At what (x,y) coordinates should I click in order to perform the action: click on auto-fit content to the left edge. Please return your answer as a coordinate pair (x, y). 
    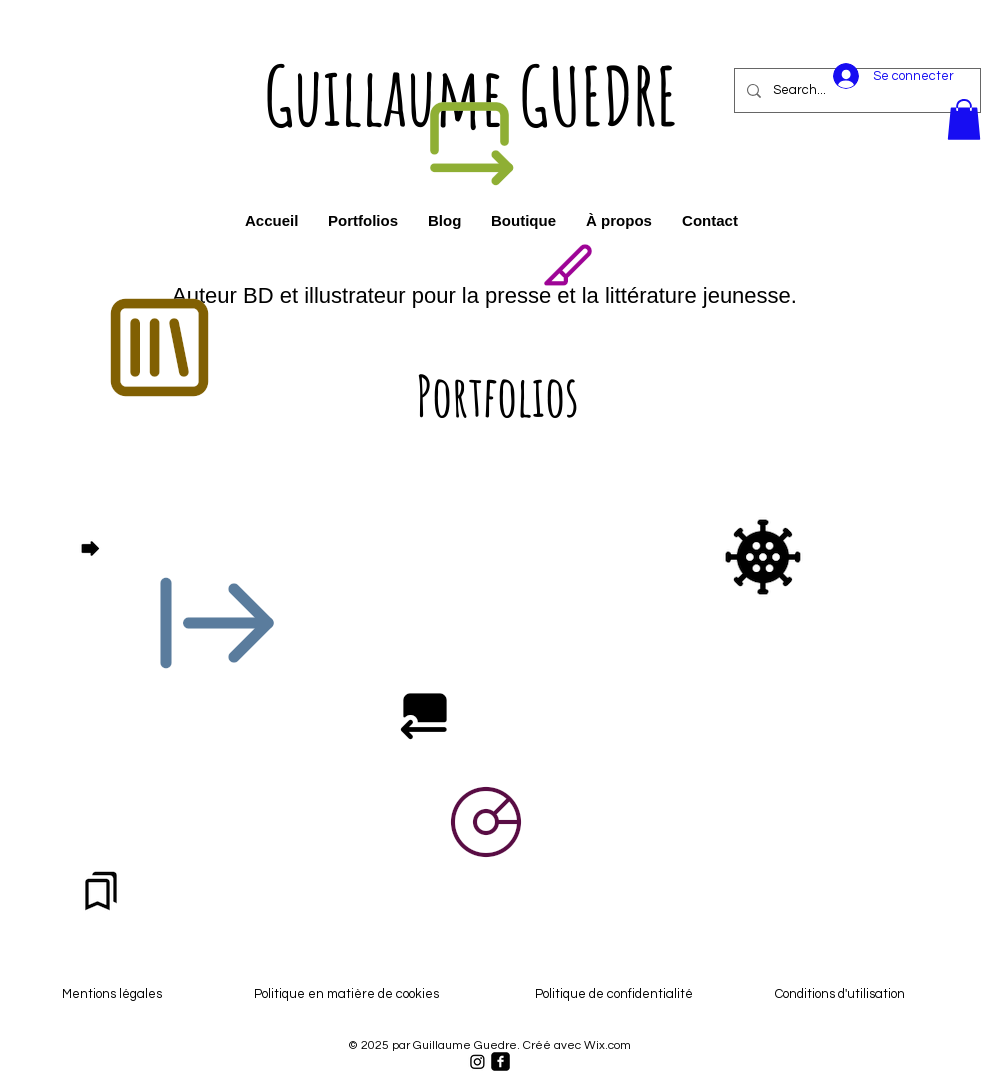
    Looking at the image, I should click on (425, 715).